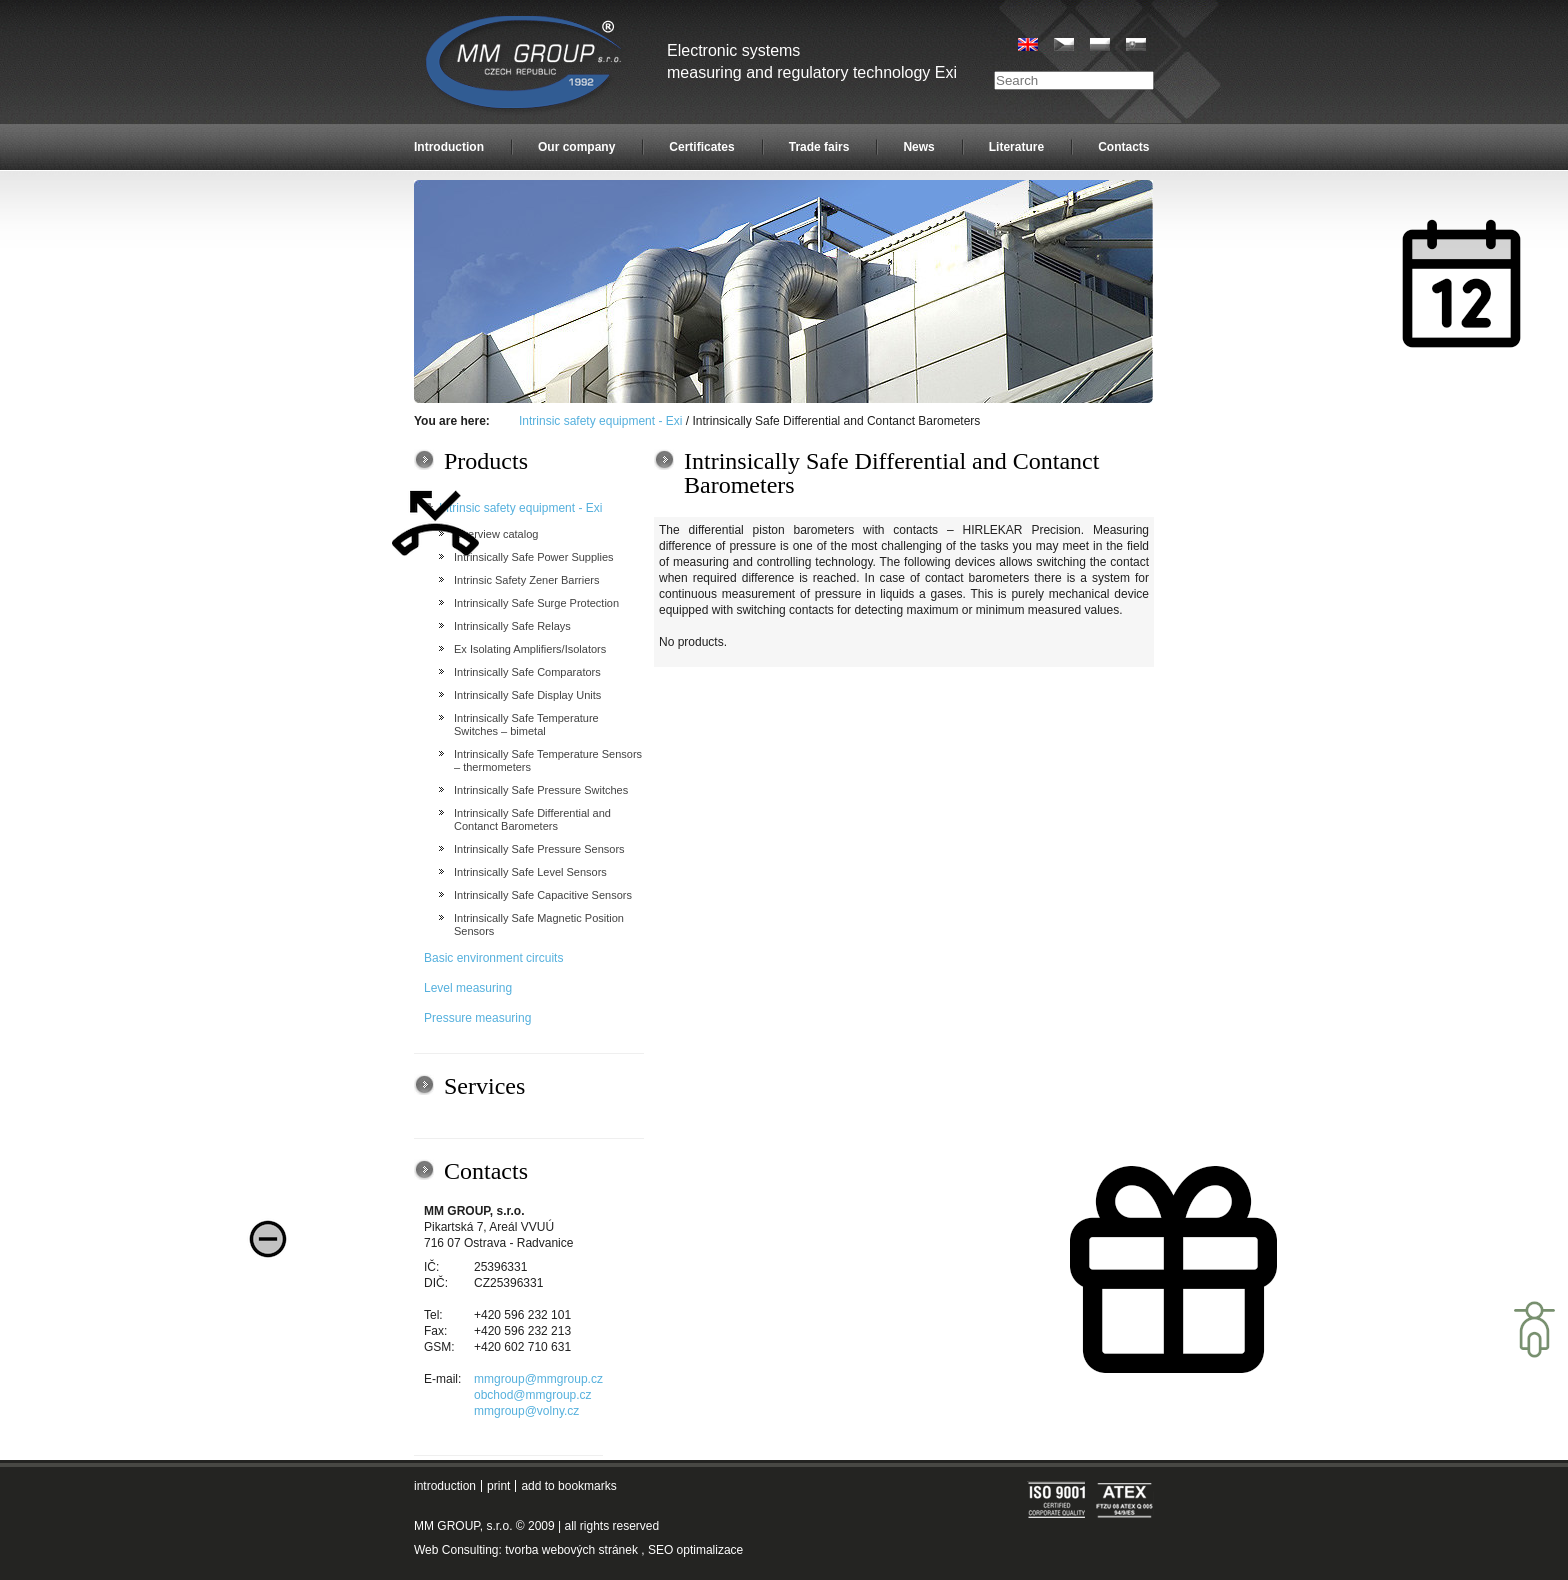 This screenshot has height=1580, width=1568. What do you see at coordinates (1534, 1329) in the screenshot?
I see `select moped or scooter as transportation mode` at bounding box center [1534, 1329].